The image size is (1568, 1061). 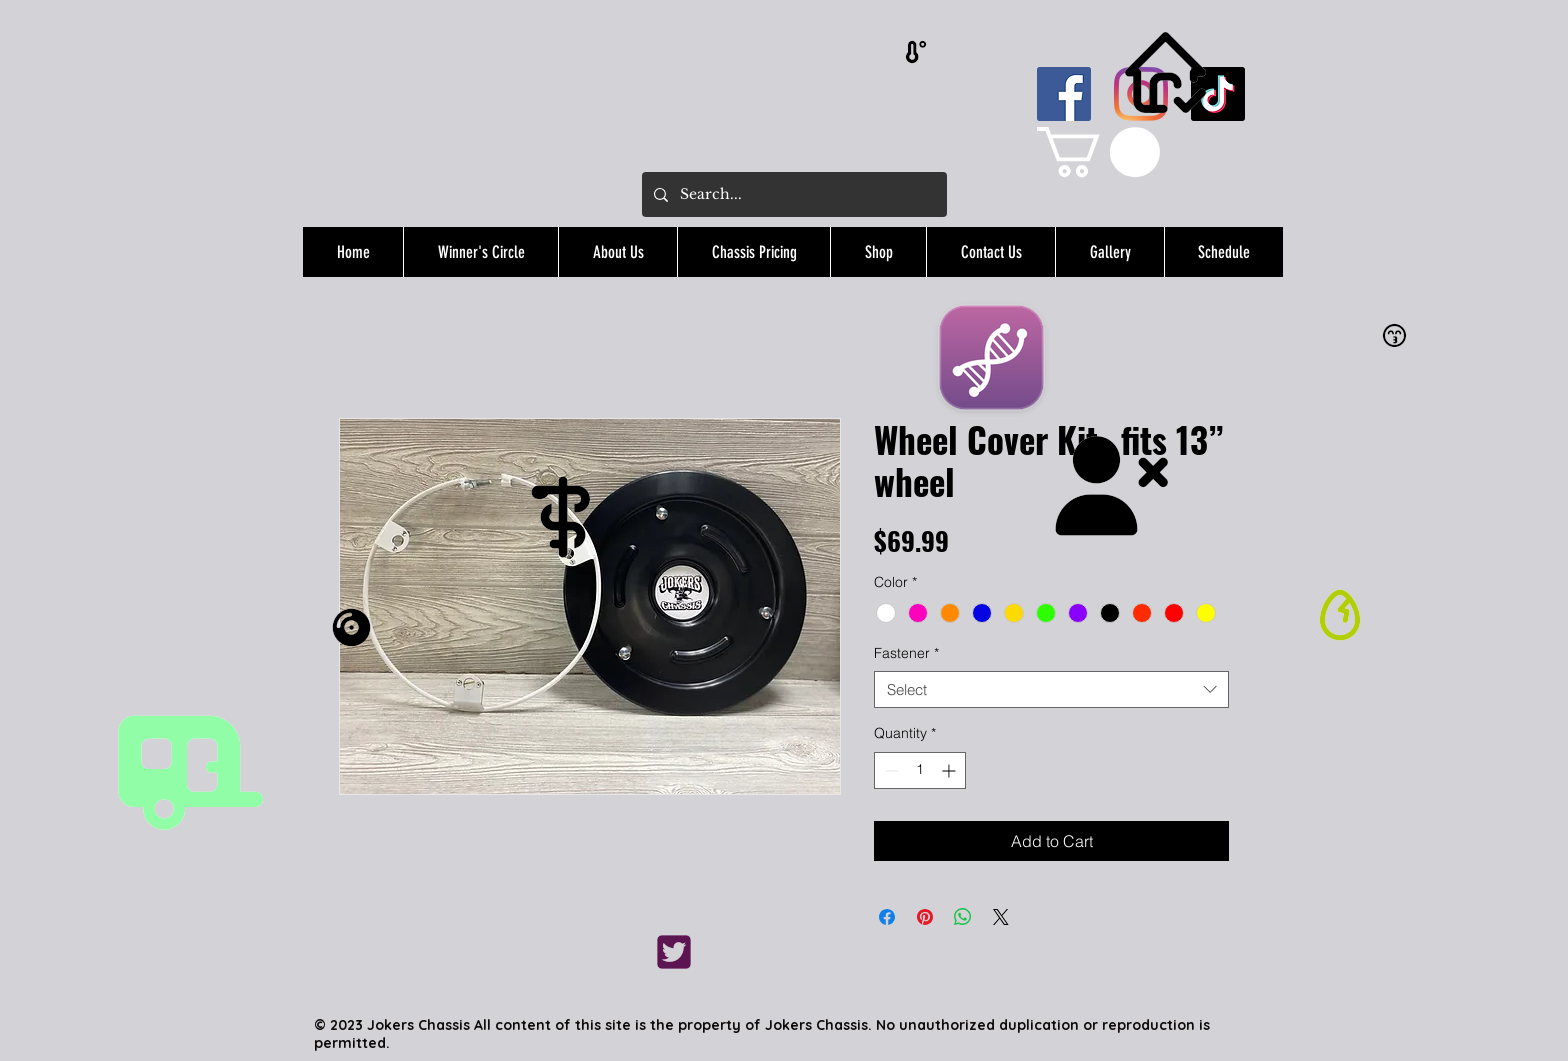 I want to click on home address verified or confirmed, so click(x=1165, y=72).